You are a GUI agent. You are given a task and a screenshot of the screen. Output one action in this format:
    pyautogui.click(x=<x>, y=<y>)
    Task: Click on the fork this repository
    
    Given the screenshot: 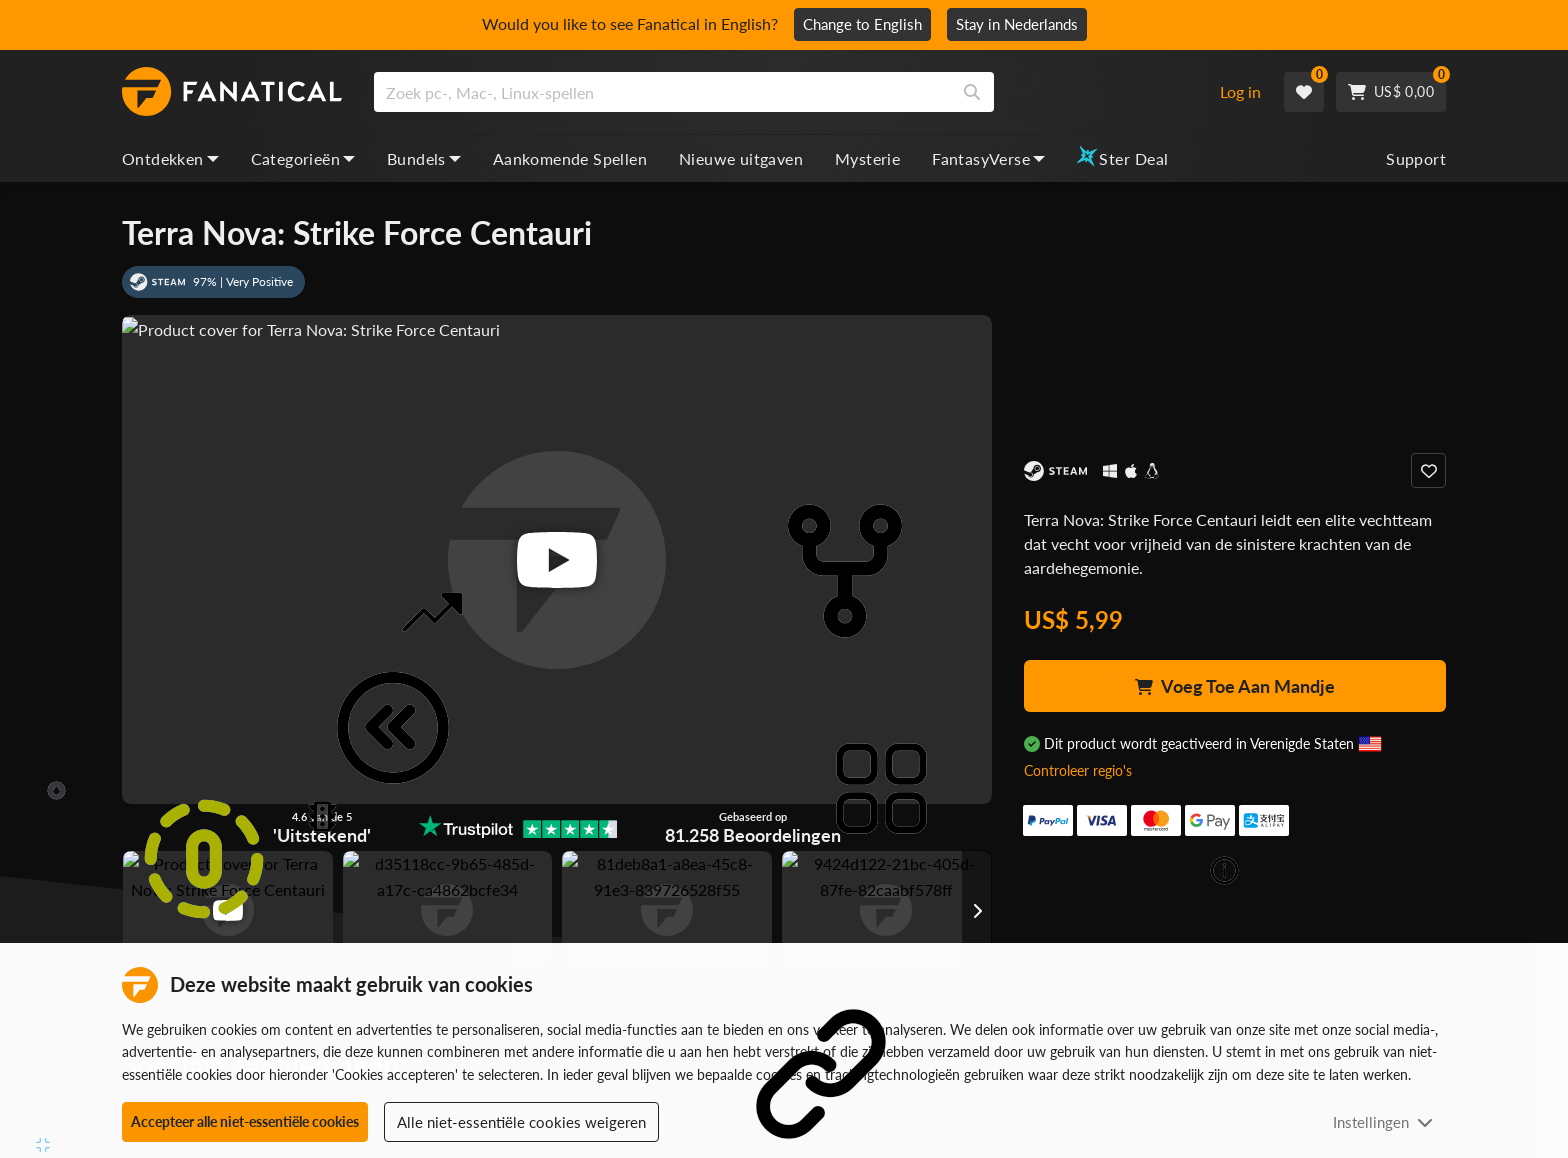 What is the action you would take?
    pyautogui.click(x=845, y=571)
    